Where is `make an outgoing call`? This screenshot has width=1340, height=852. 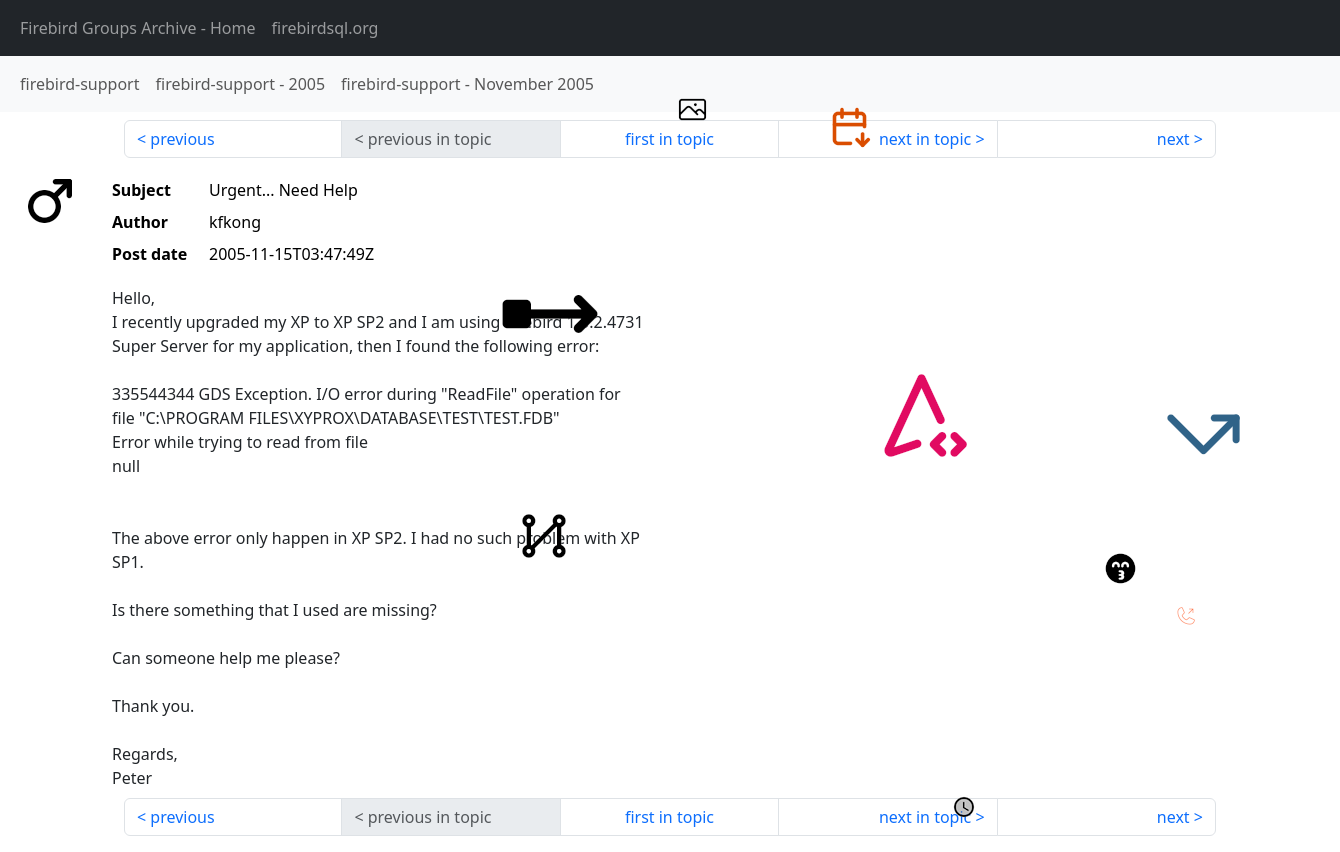
make an outgoing call is located at coordinates (1186, 615).